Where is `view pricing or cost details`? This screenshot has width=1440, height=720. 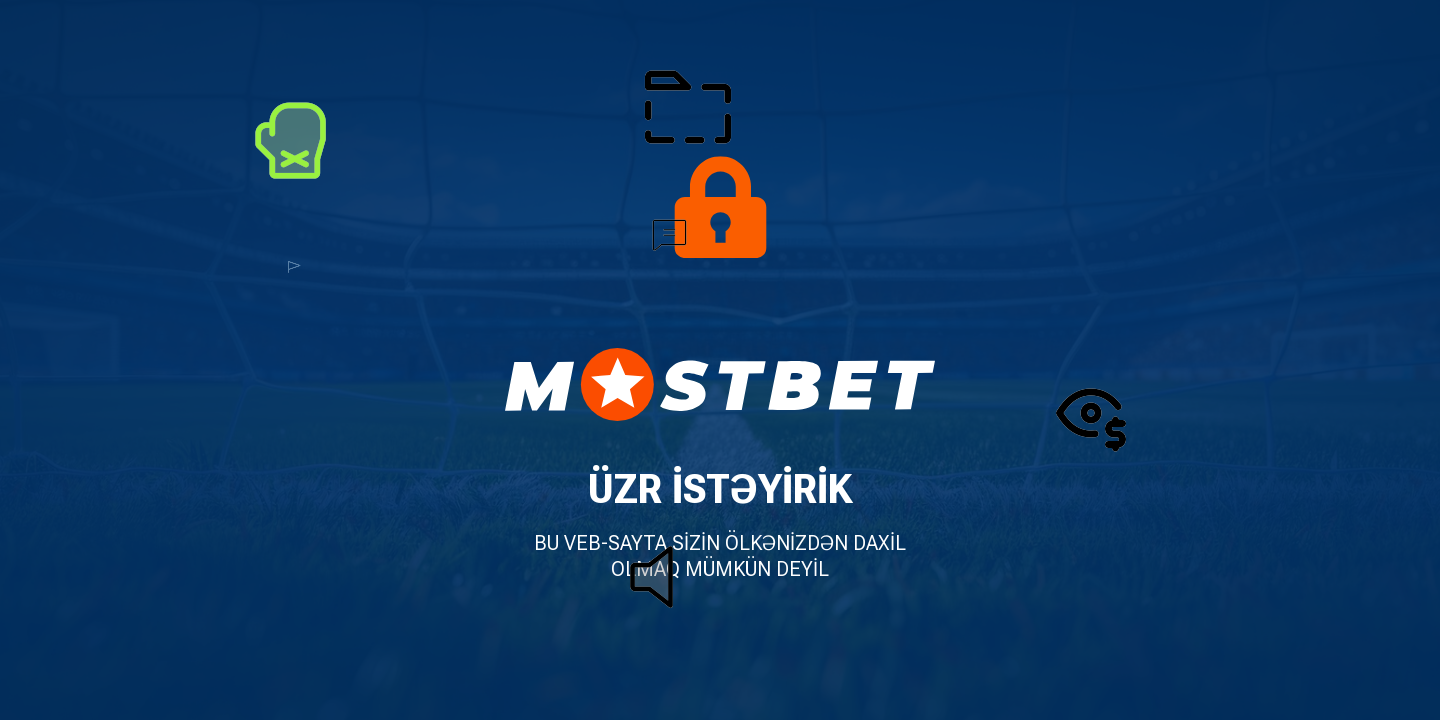
view pricing or cost details is located at coordinates (1091, 413).